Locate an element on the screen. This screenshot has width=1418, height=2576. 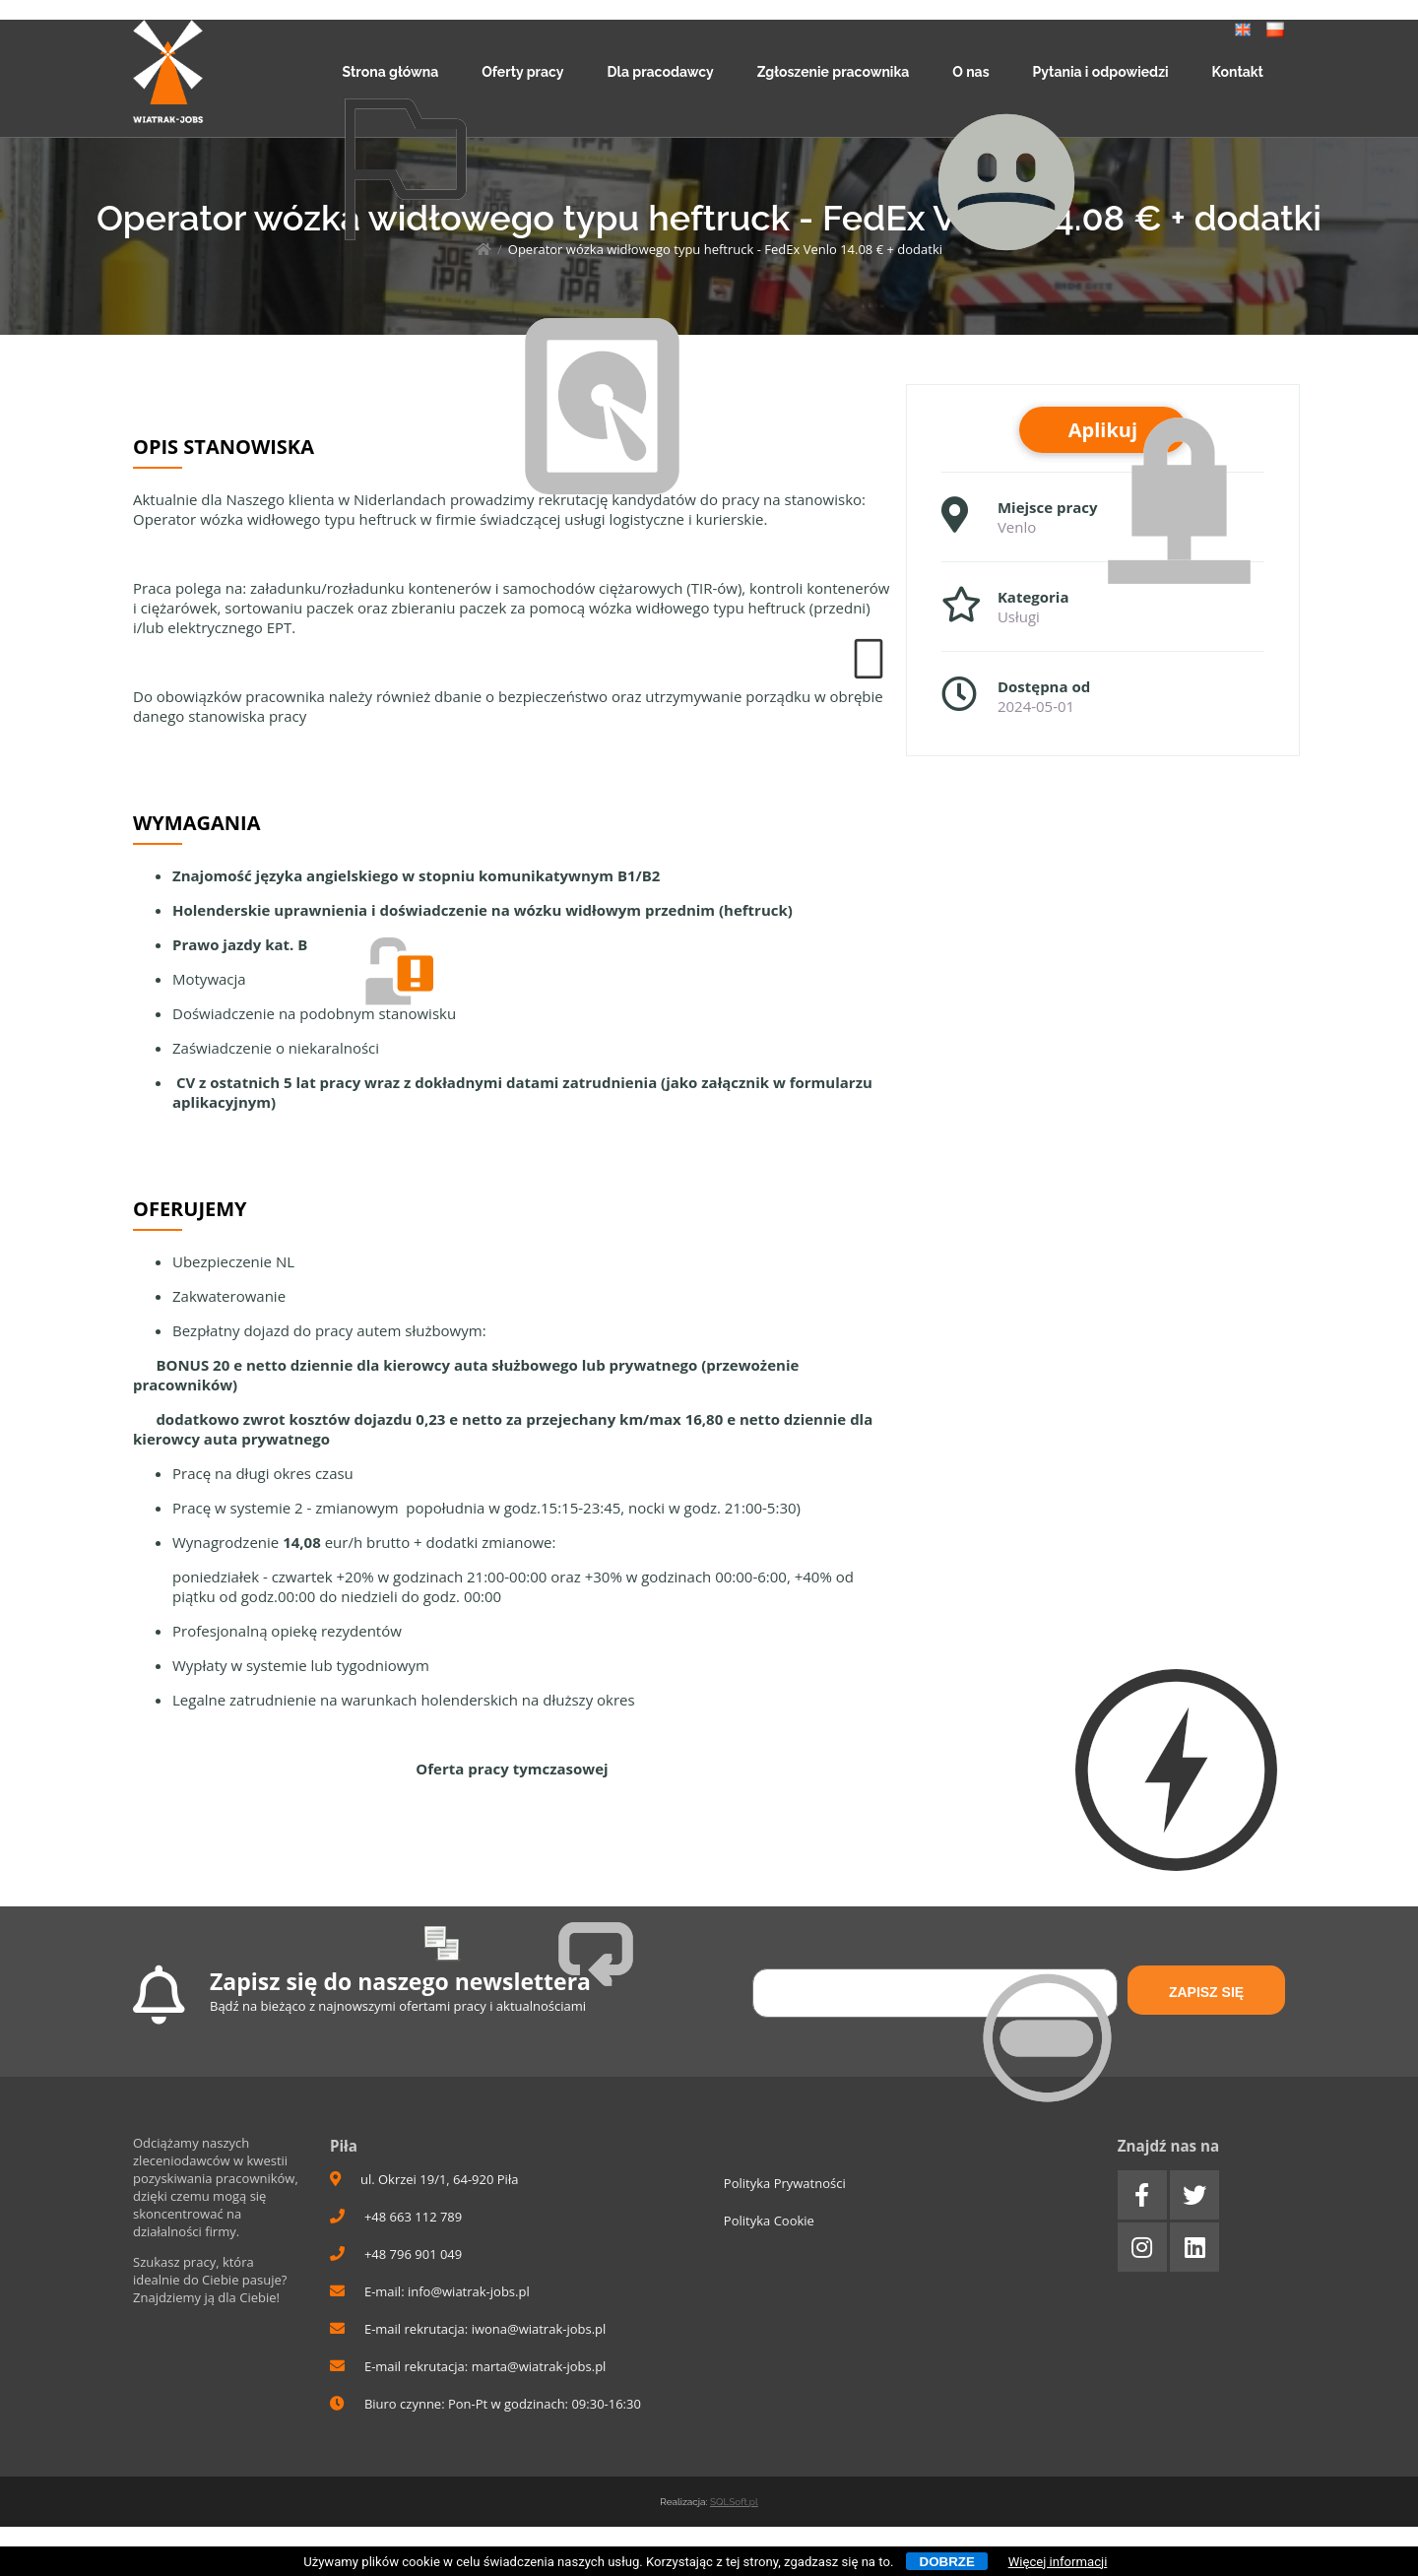
access zip drive or removable media is located at coordinates (602, 406).